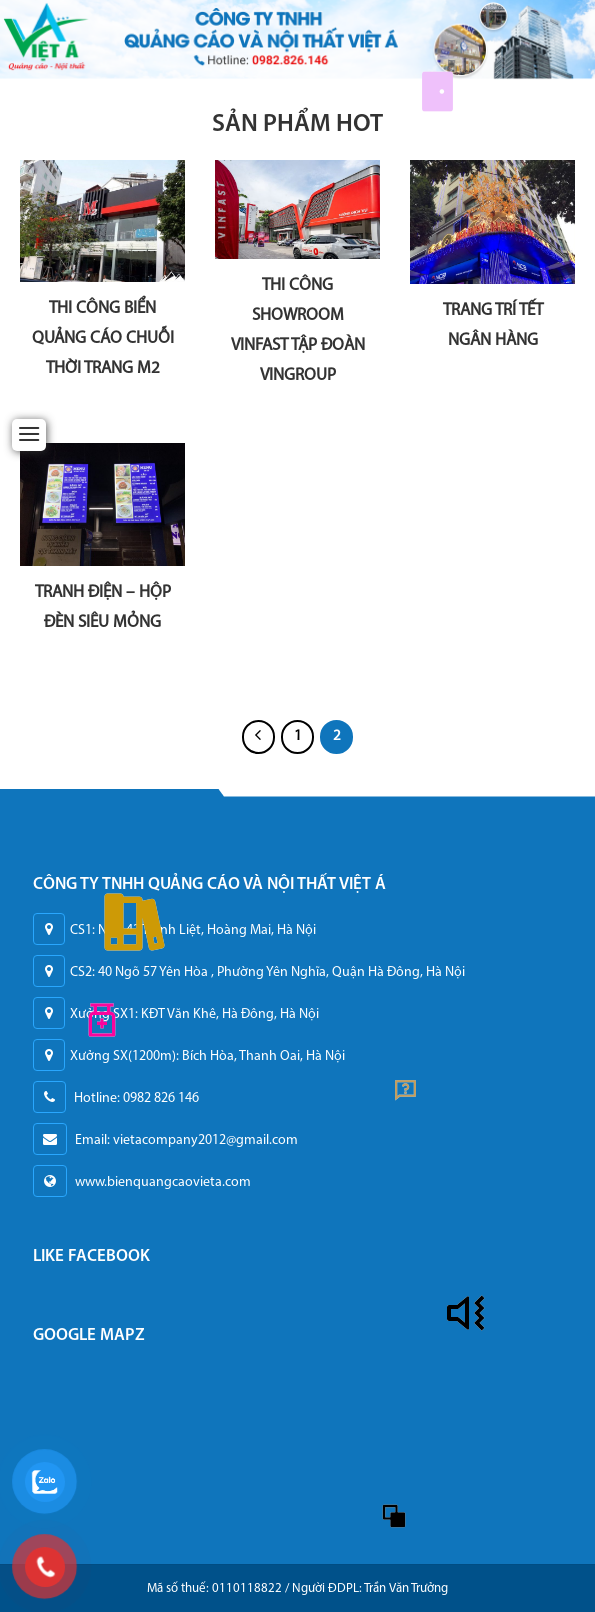  I want to click on set device to vibrate mode, so click(467, 1313).